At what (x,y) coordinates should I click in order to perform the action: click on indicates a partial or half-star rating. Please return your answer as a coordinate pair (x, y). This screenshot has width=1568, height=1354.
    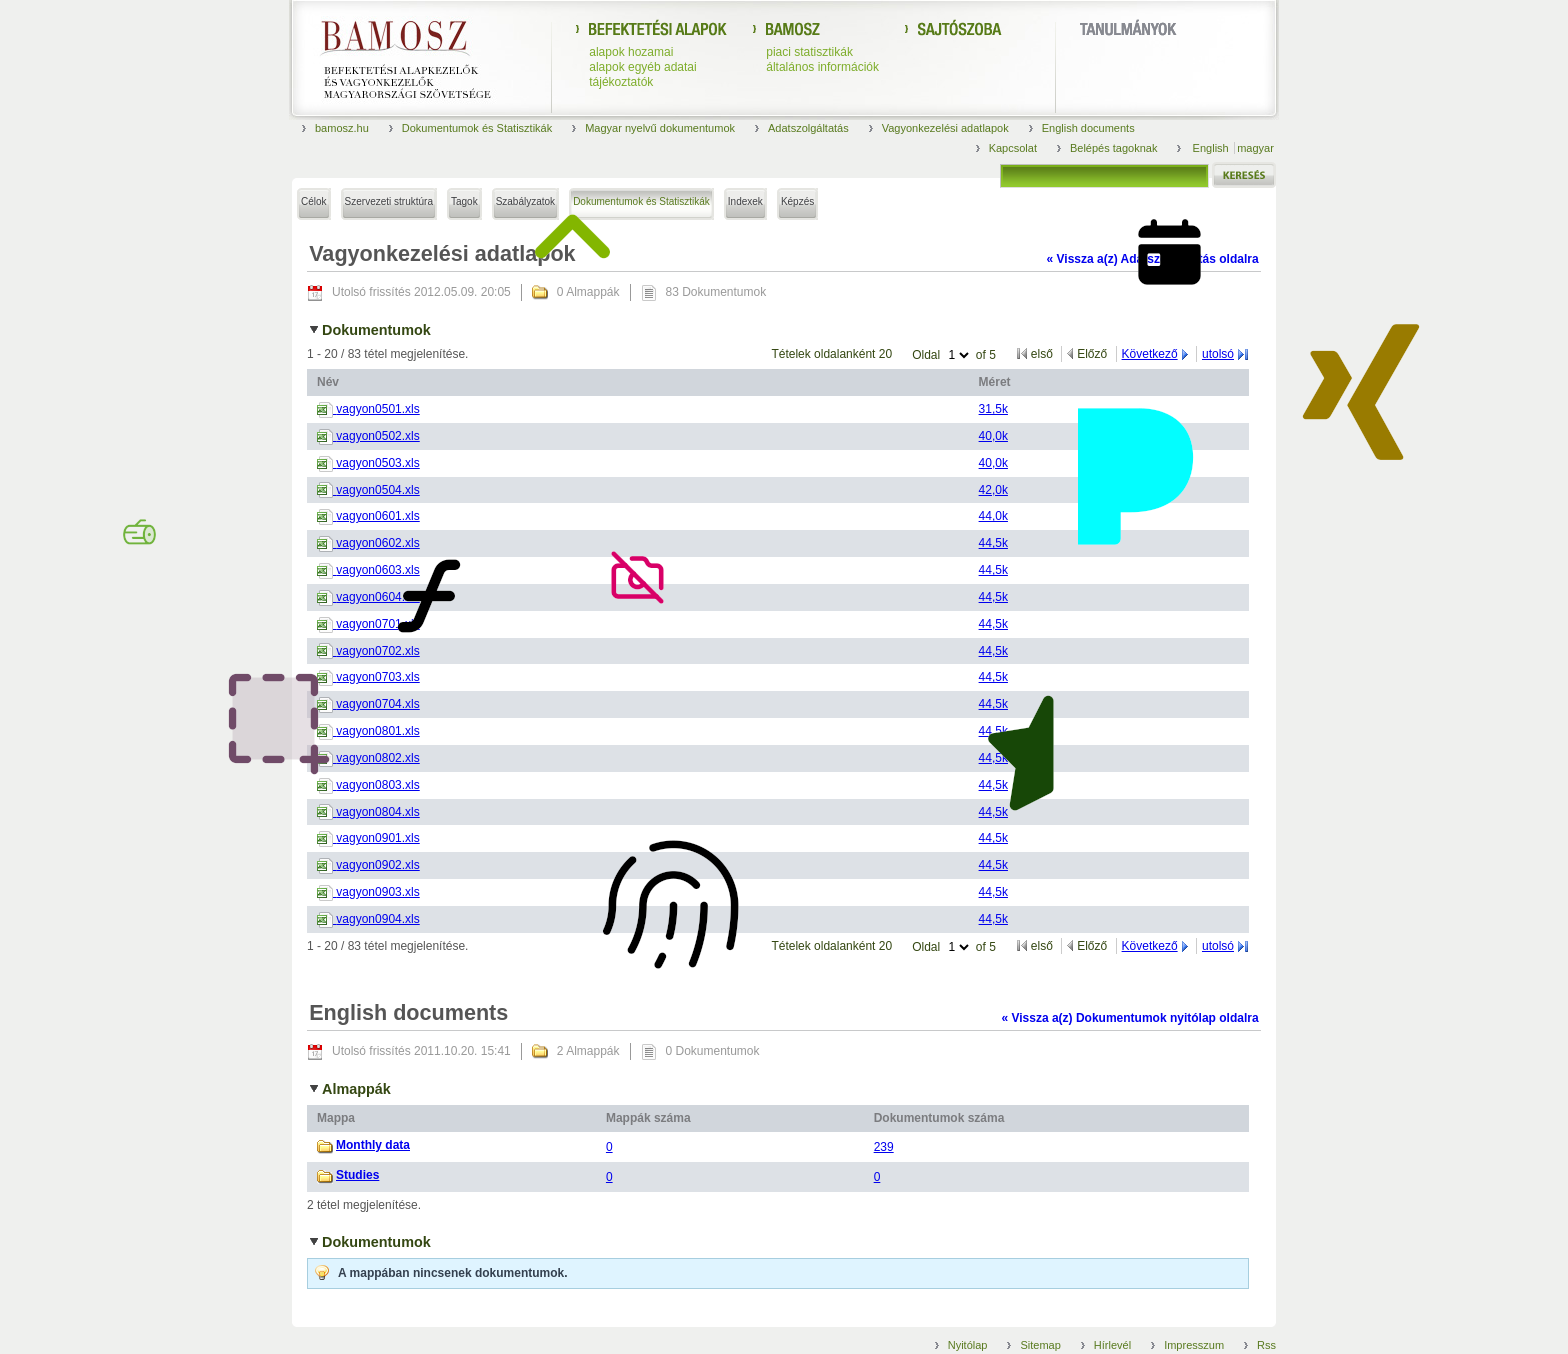
    Looking at the image, I should click on (1050, 757).